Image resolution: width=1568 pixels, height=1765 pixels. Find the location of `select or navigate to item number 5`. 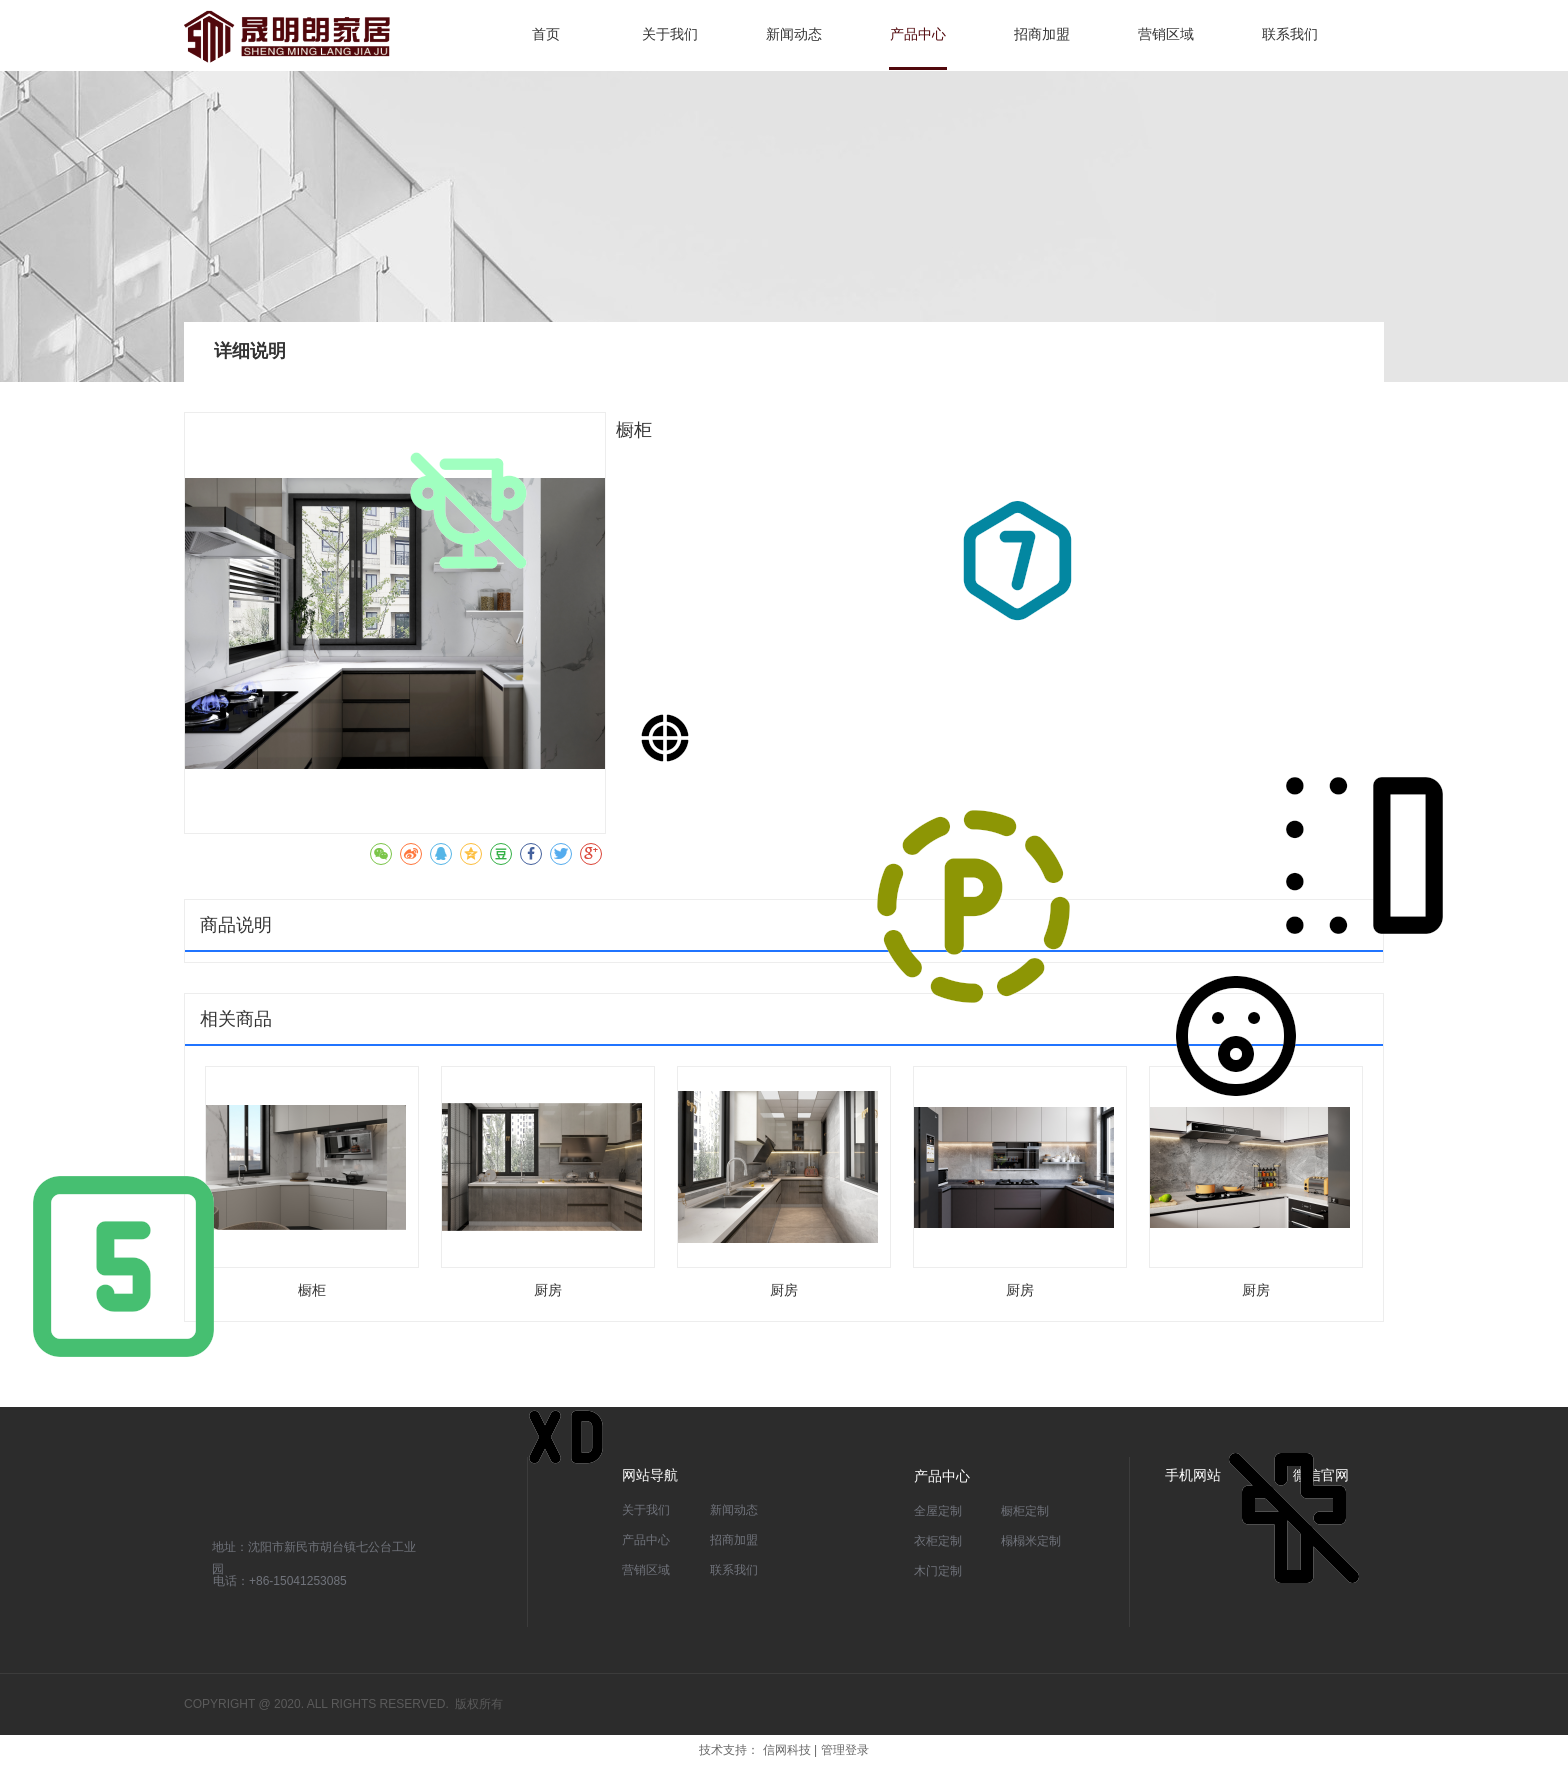

select or navigate to item number 5 is located at coordinates (123, 1266).